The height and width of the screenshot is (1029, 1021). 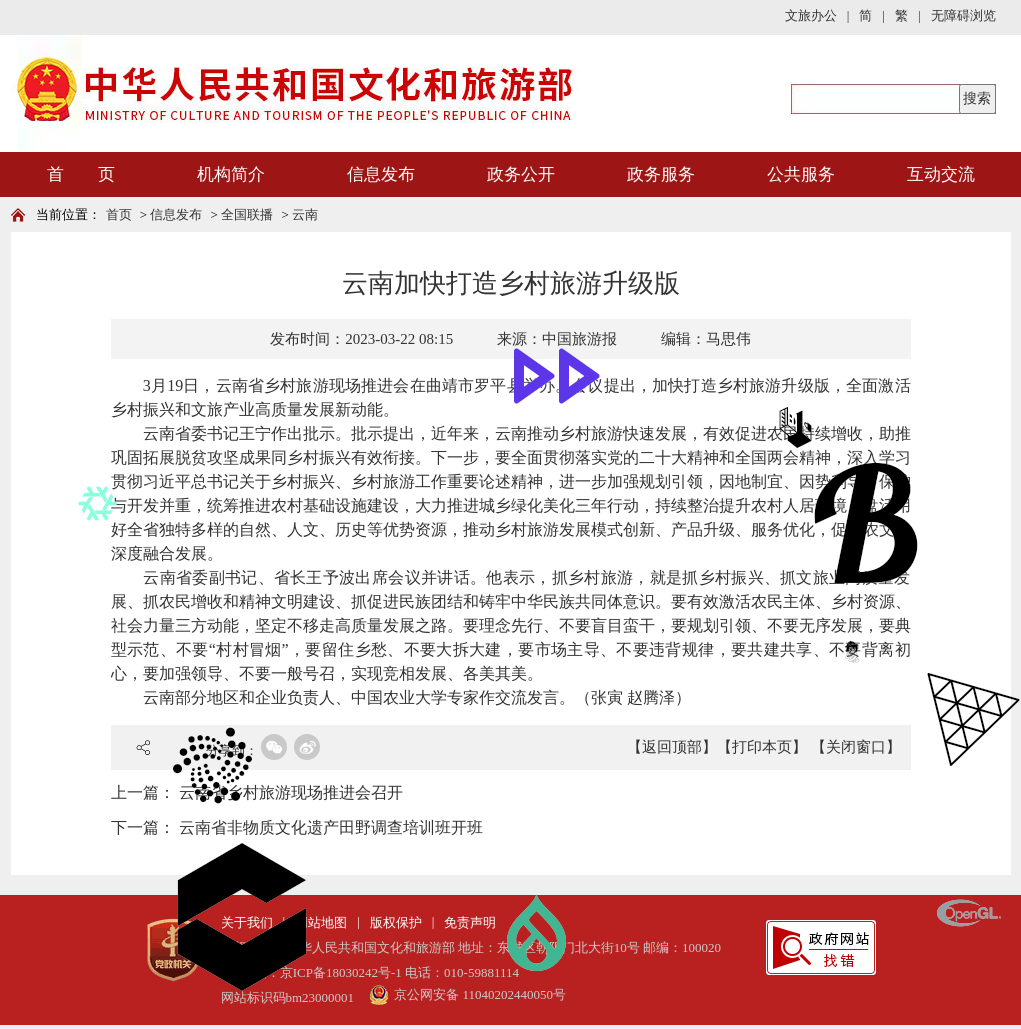 What do you see at coordinates (212, 765) in the screenshot?
I see `IOTA cryptocurrency logo` at bounding box center [212, 765].